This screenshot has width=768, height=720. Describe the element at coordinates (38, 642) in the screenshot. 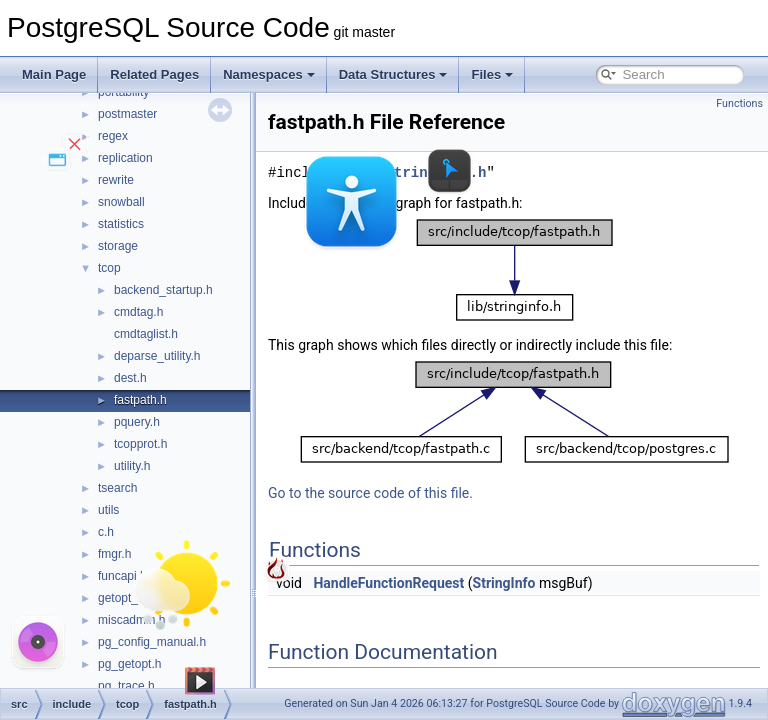

I see `open tauon music box app` at that location.